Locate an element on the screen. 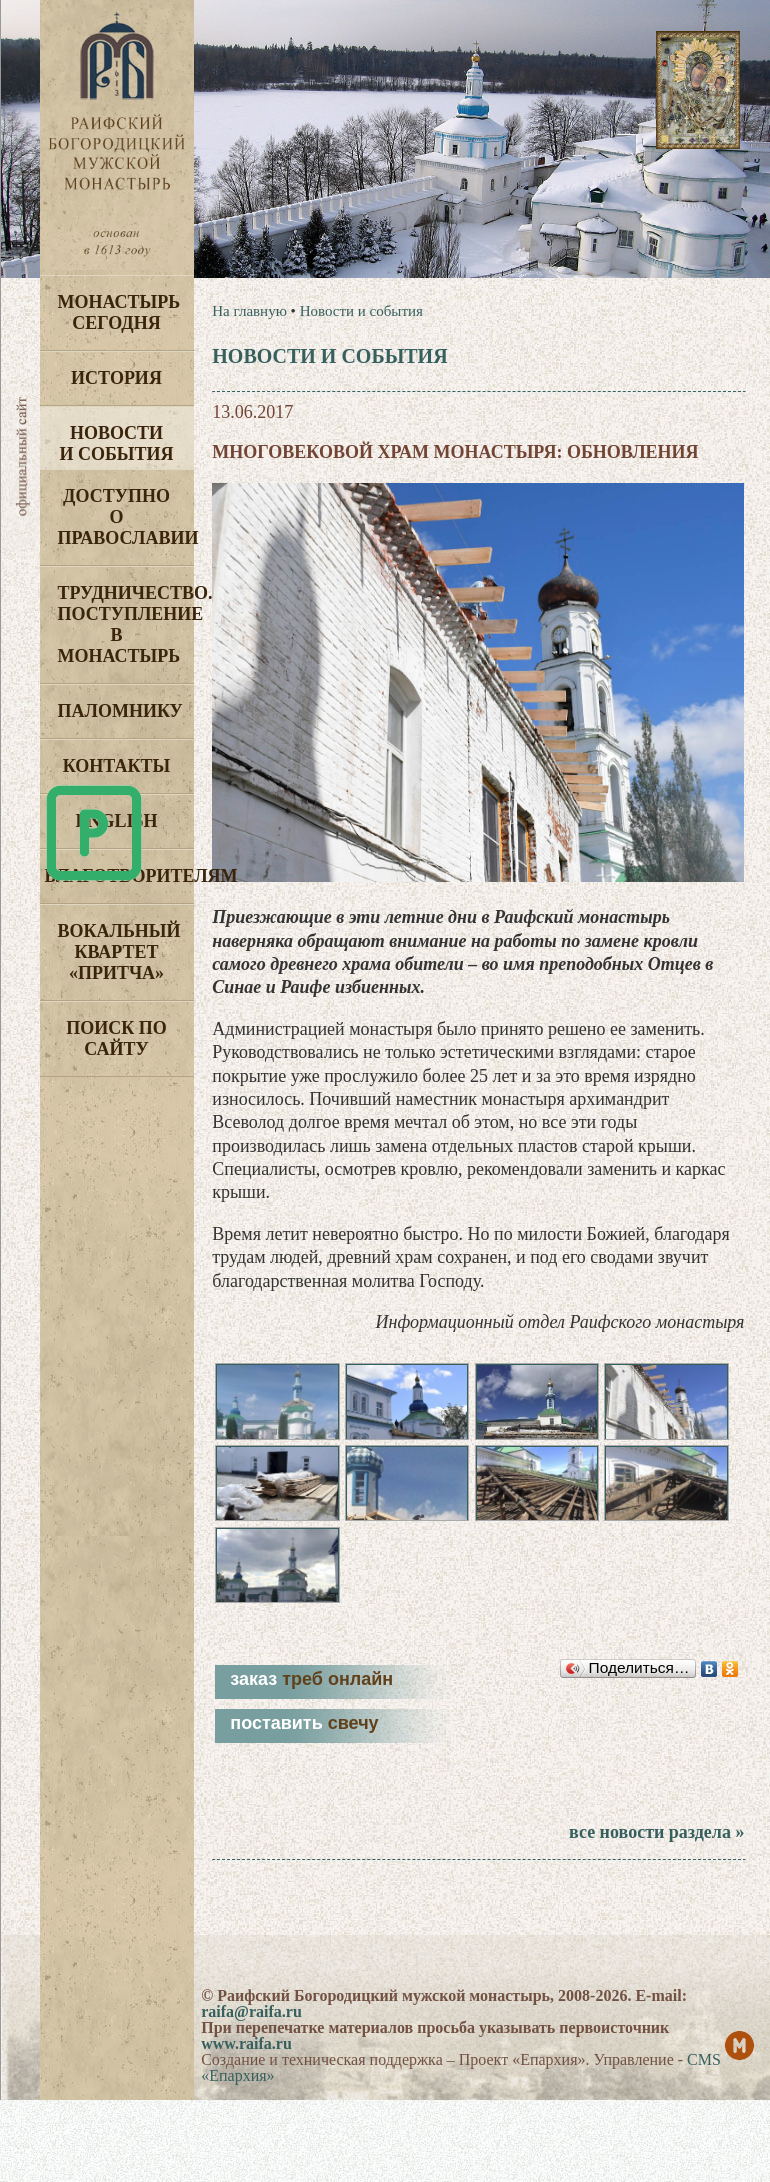 The image size is (770, 2182). parking location or services is located at coordinates (94, 833).